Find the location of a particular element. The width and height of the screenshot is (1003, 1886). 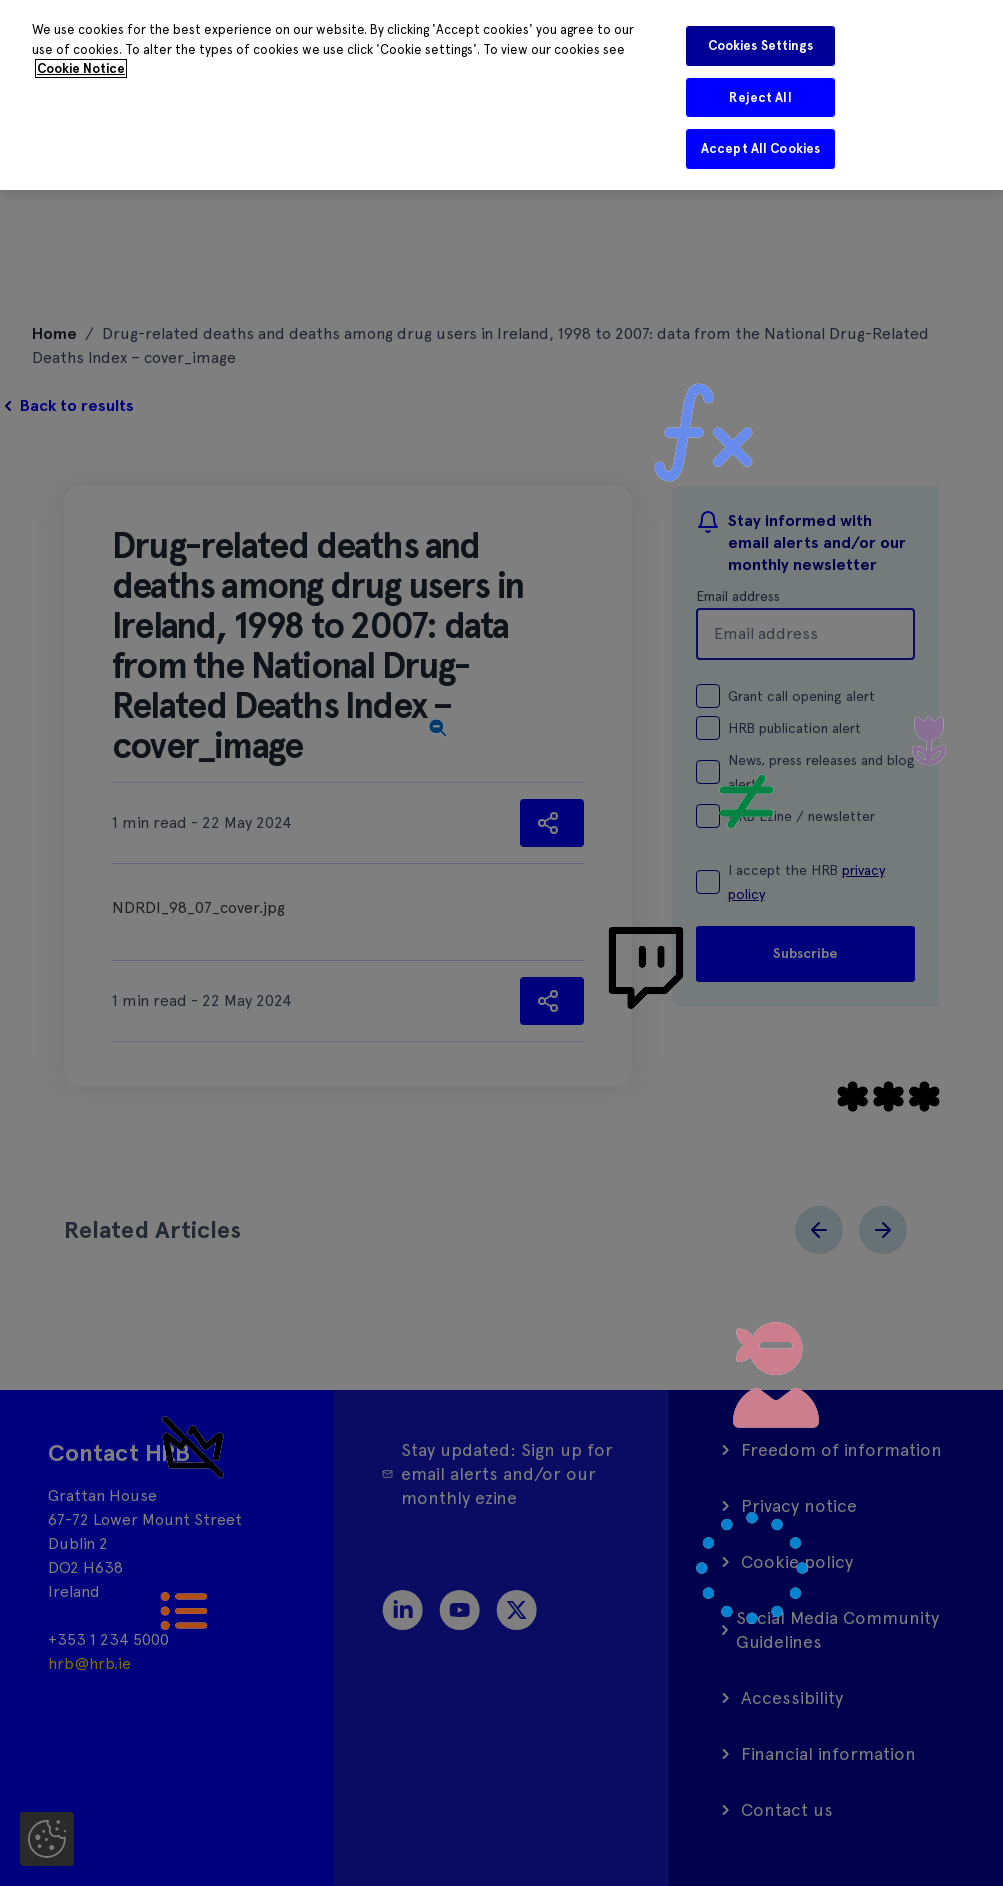

zoom out is located at coordinates (438, 728).